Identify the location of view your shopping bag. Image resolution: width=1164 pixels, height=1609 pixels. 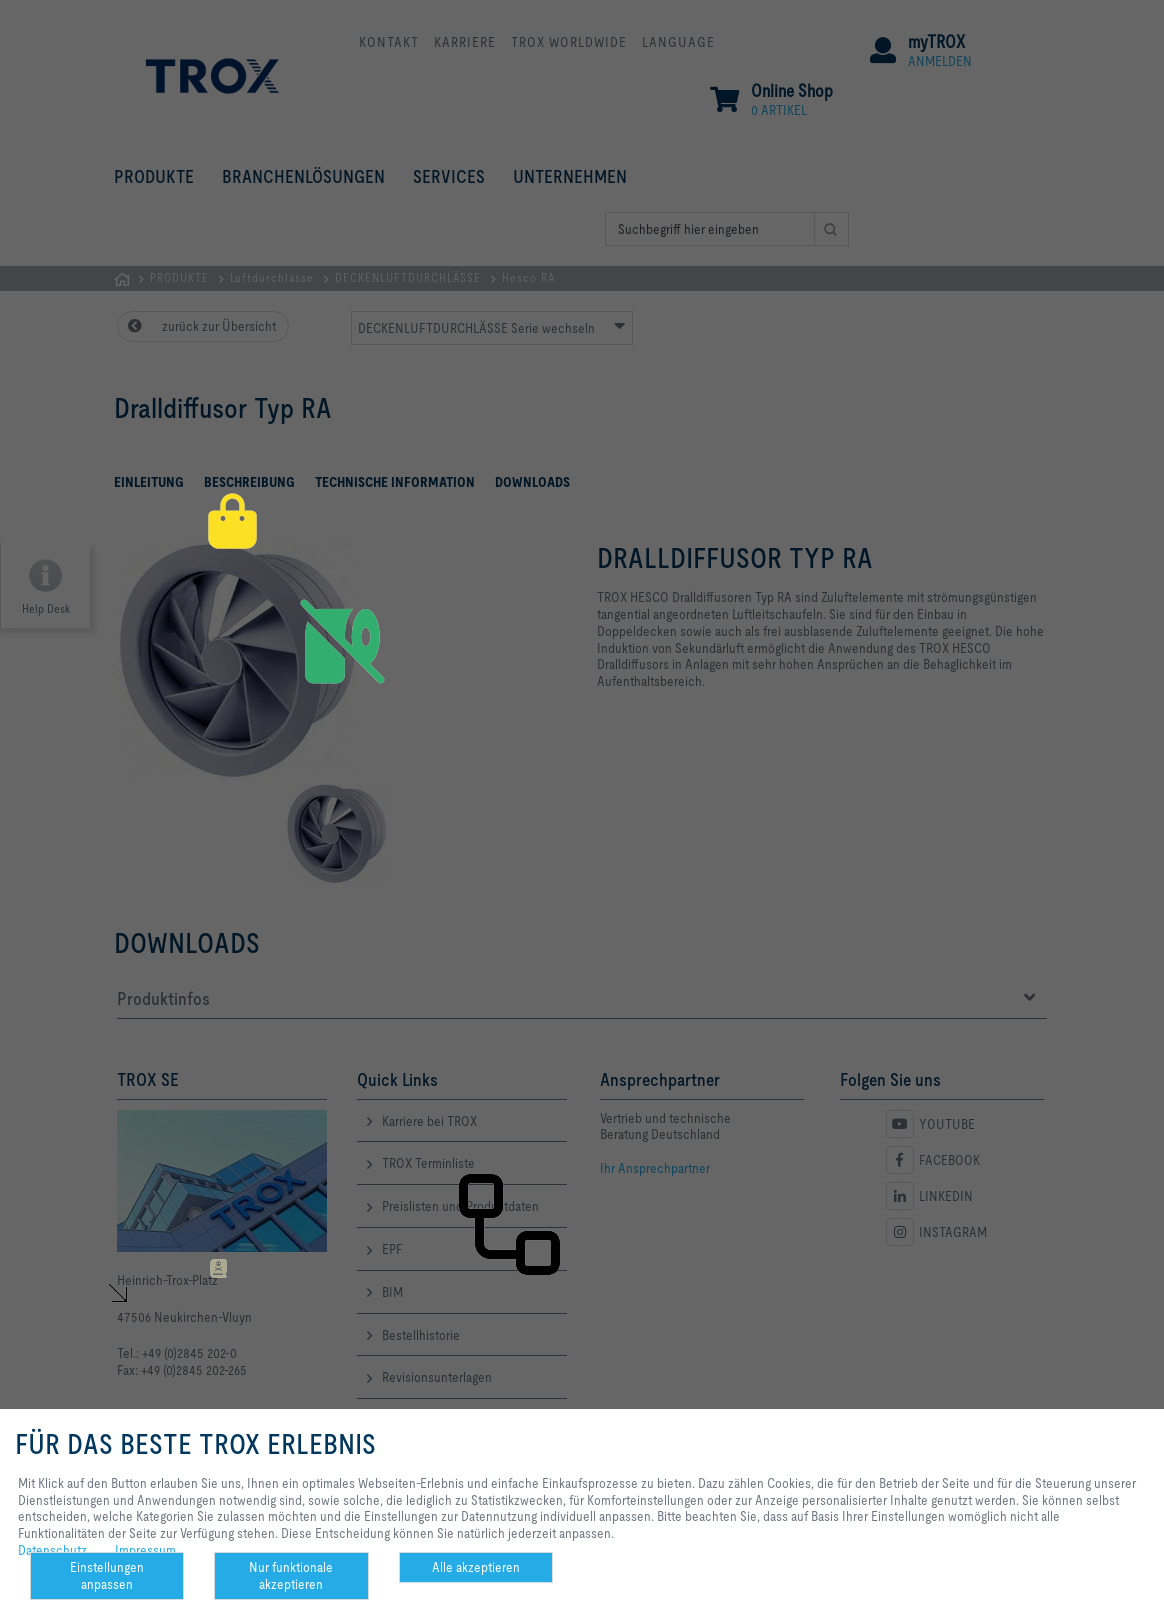
(232, 524).